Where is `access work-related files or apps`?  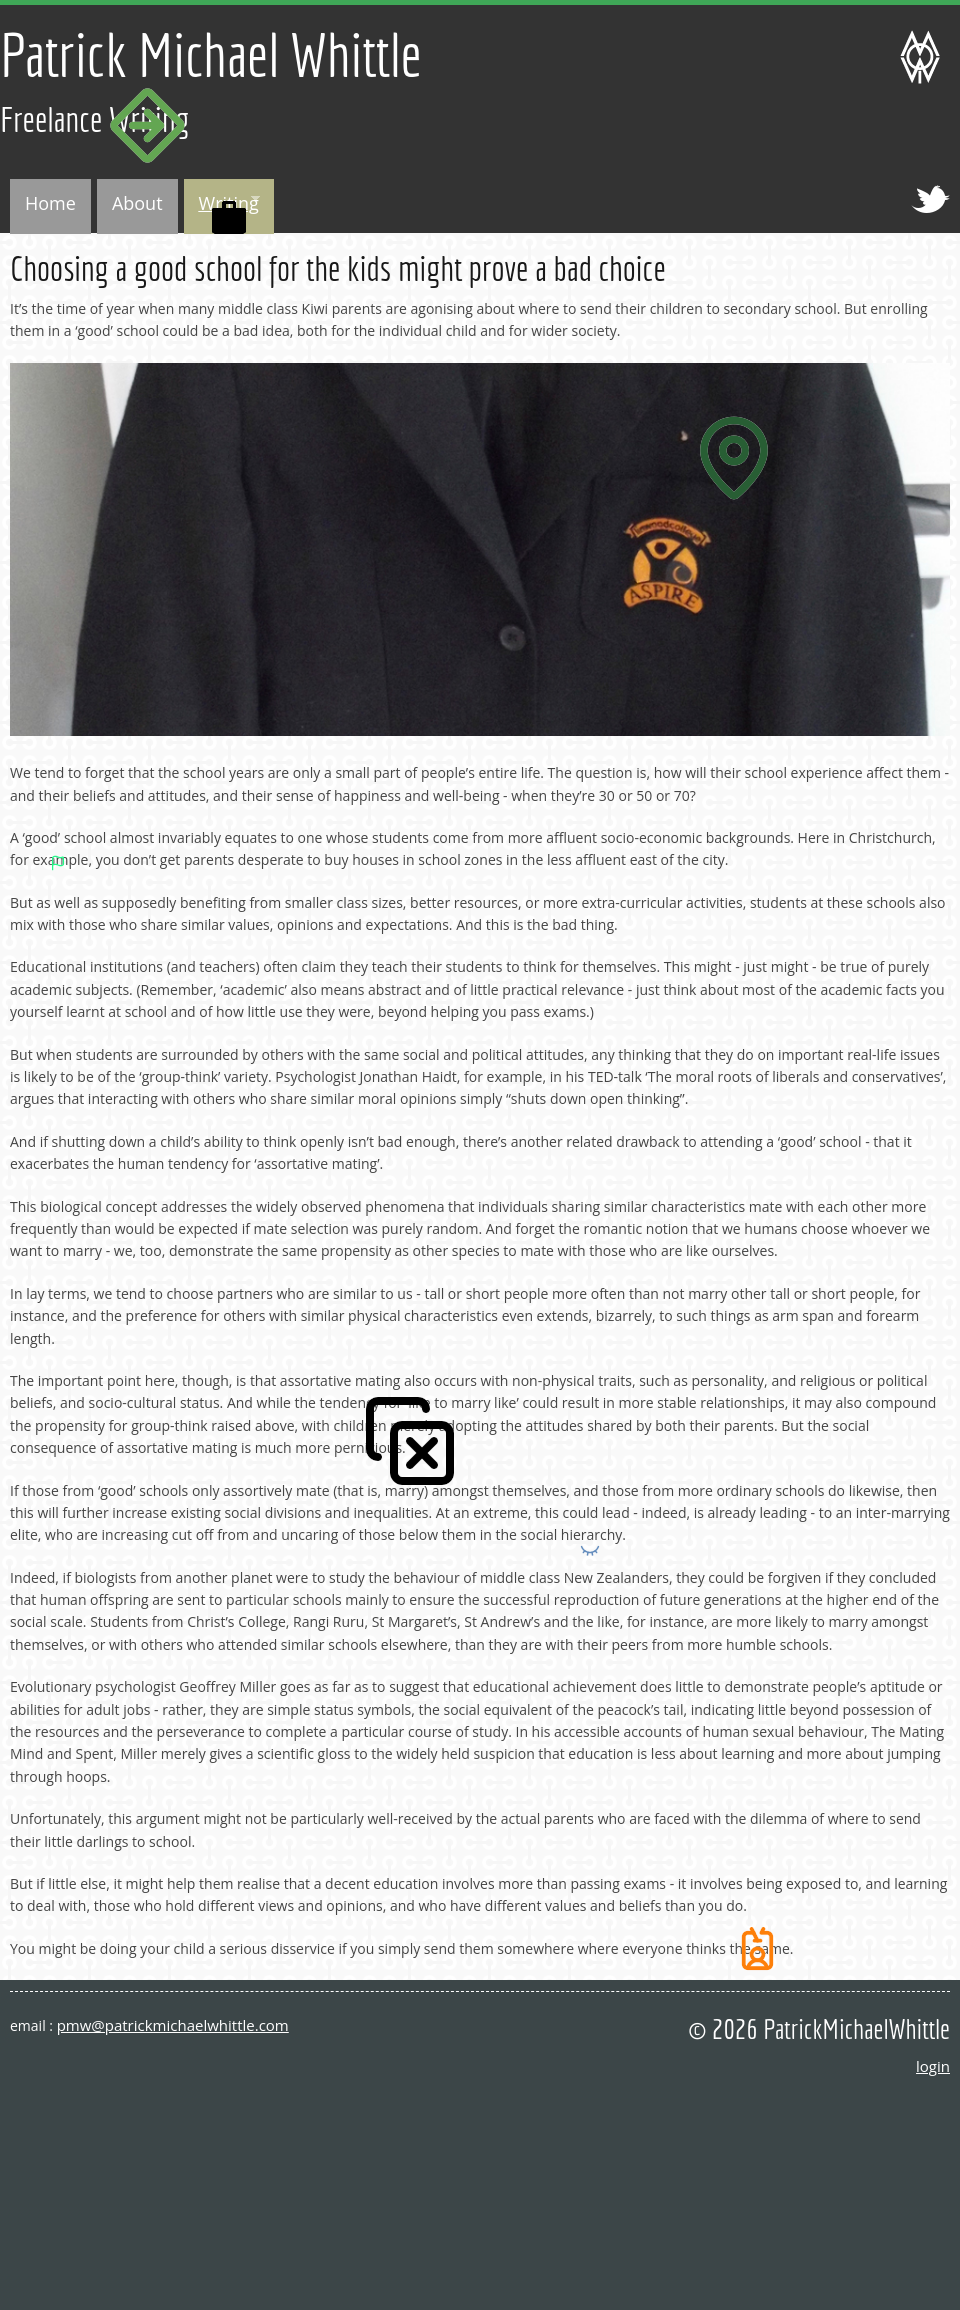
access work-related files or apps is located at coordinates (229, 218).